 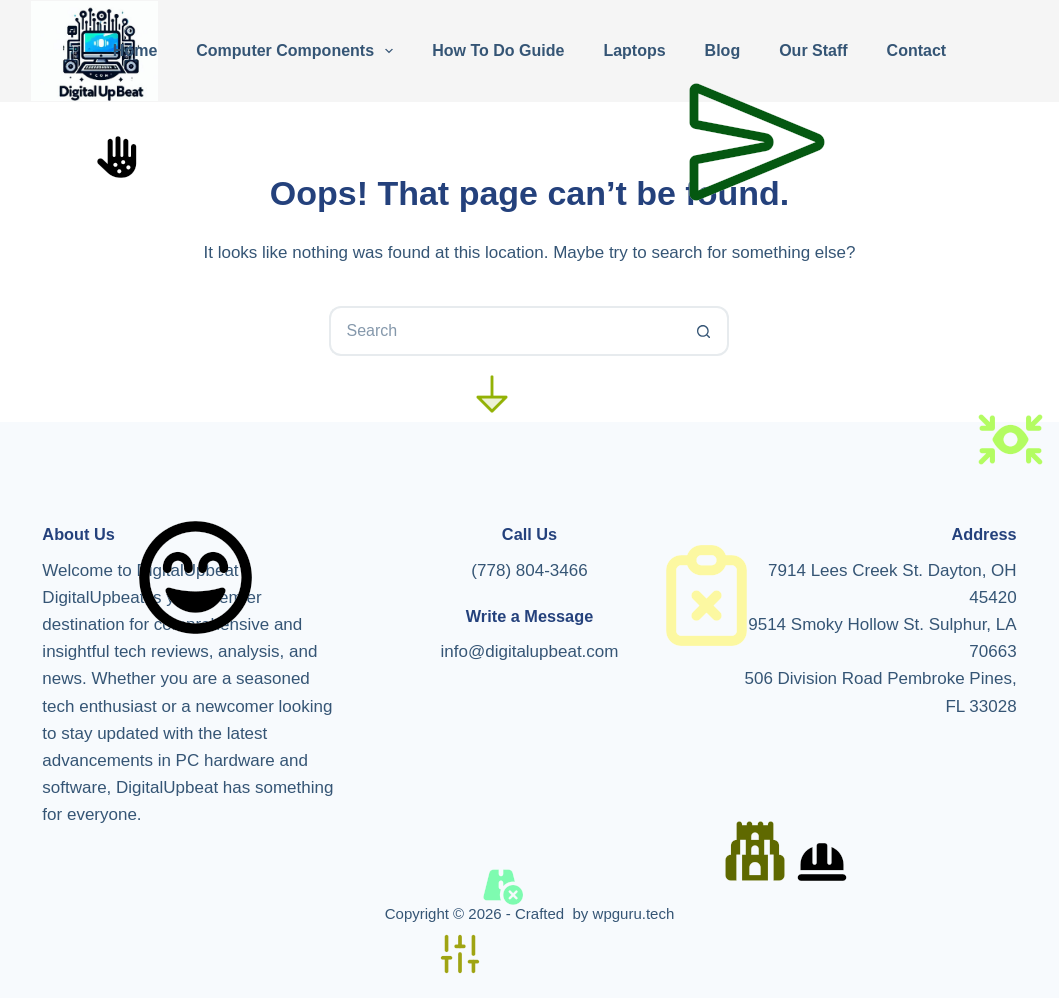 What do you see at coordinates (195, 577) in the screenshot?
I see `add a happy reaction or emoji` at bounding box center [195, 577].